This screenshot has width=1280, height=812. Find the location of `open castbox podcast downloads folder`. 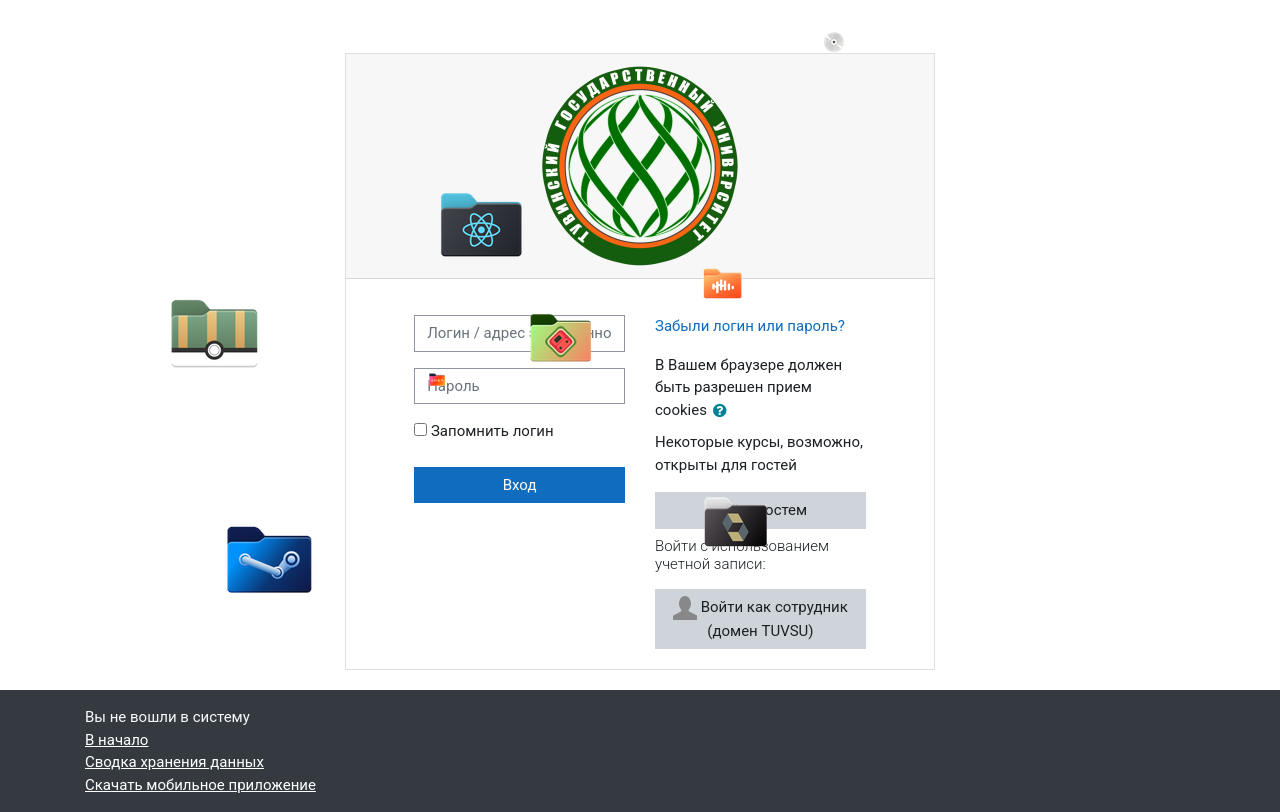

open castbox podcast downloads folder is located at coordinates (722, 284).